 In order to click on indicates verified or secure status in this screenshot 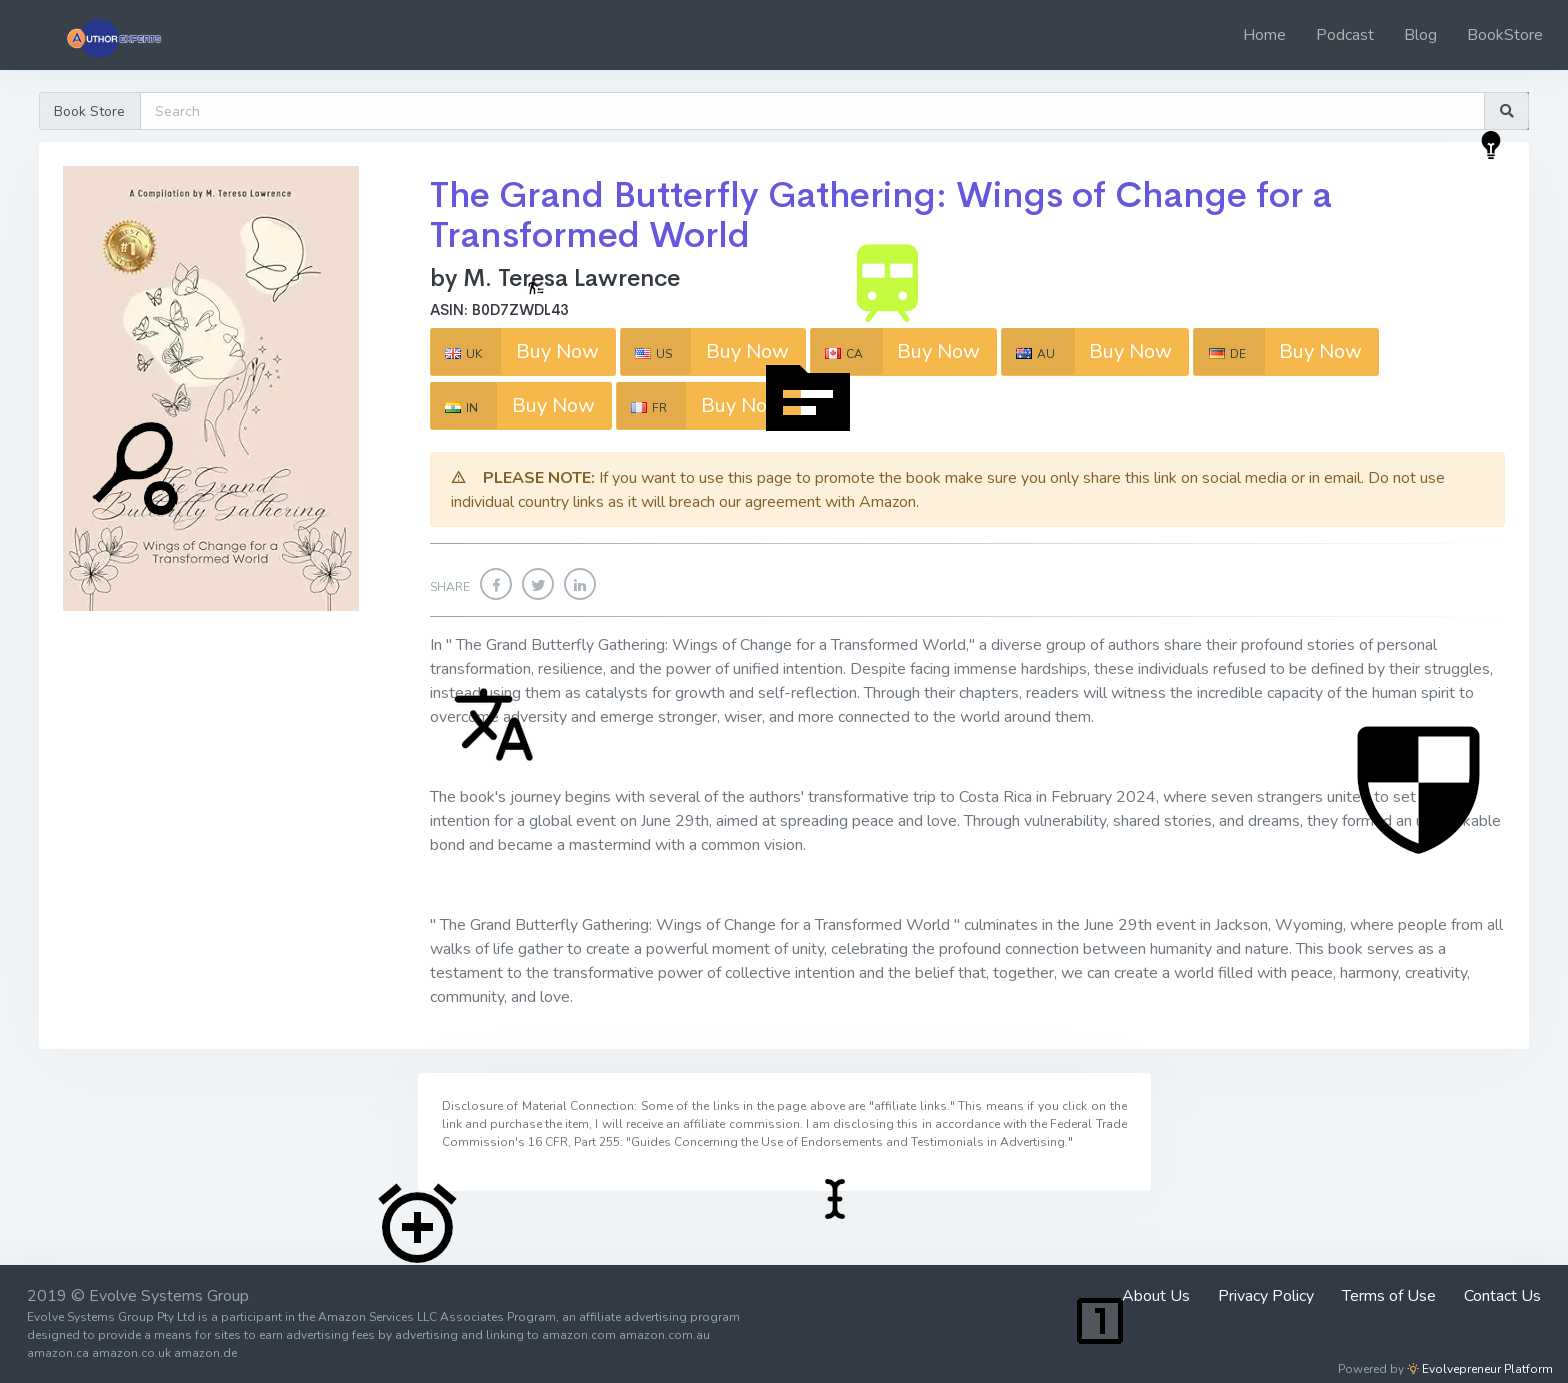, I will do `click(1418, 782)`.